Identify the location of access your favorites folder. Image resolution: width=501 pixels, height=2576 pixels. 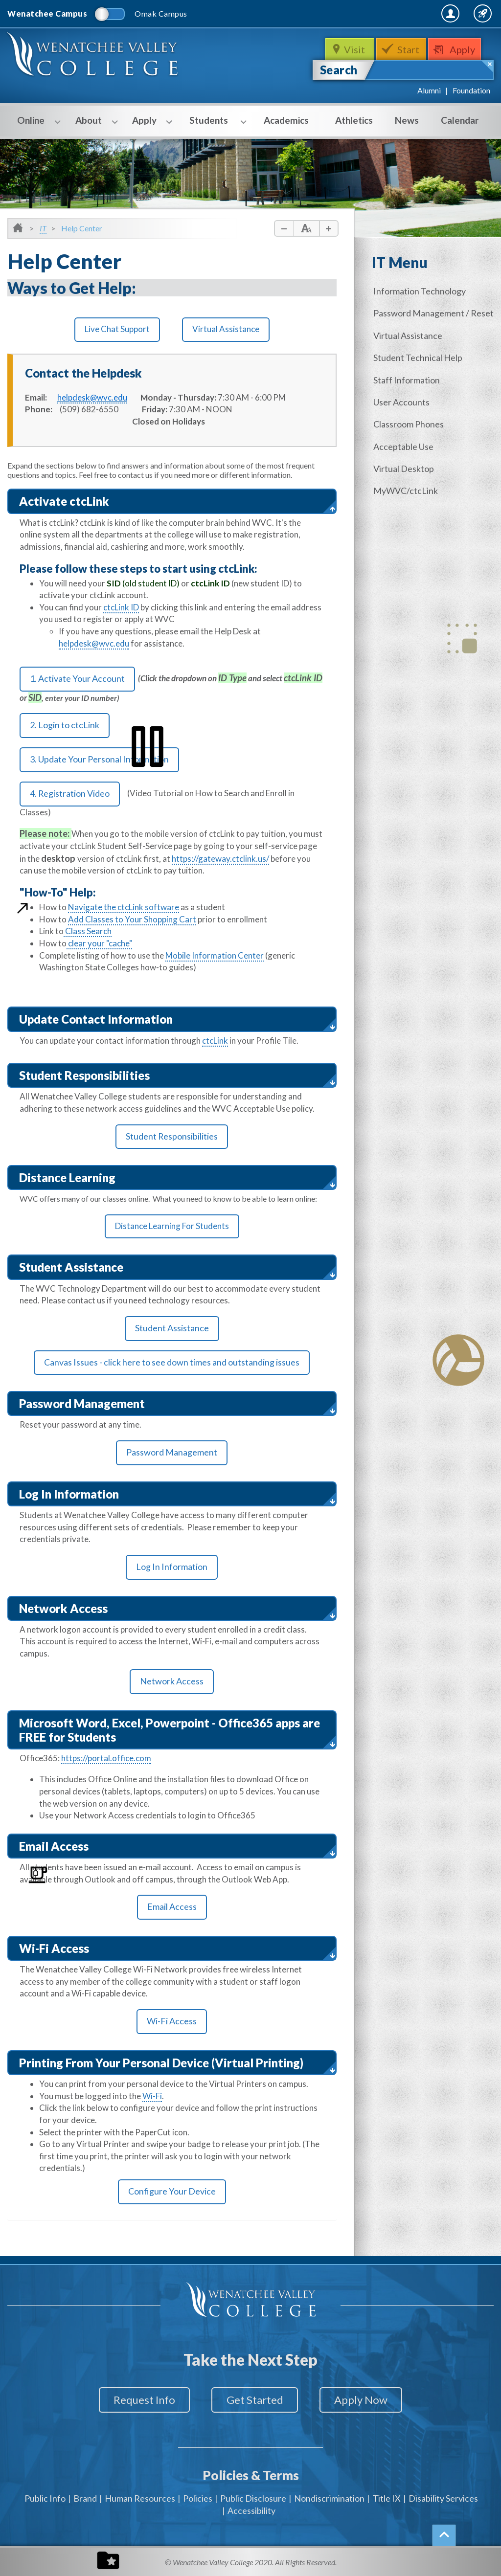
(108, 2560).